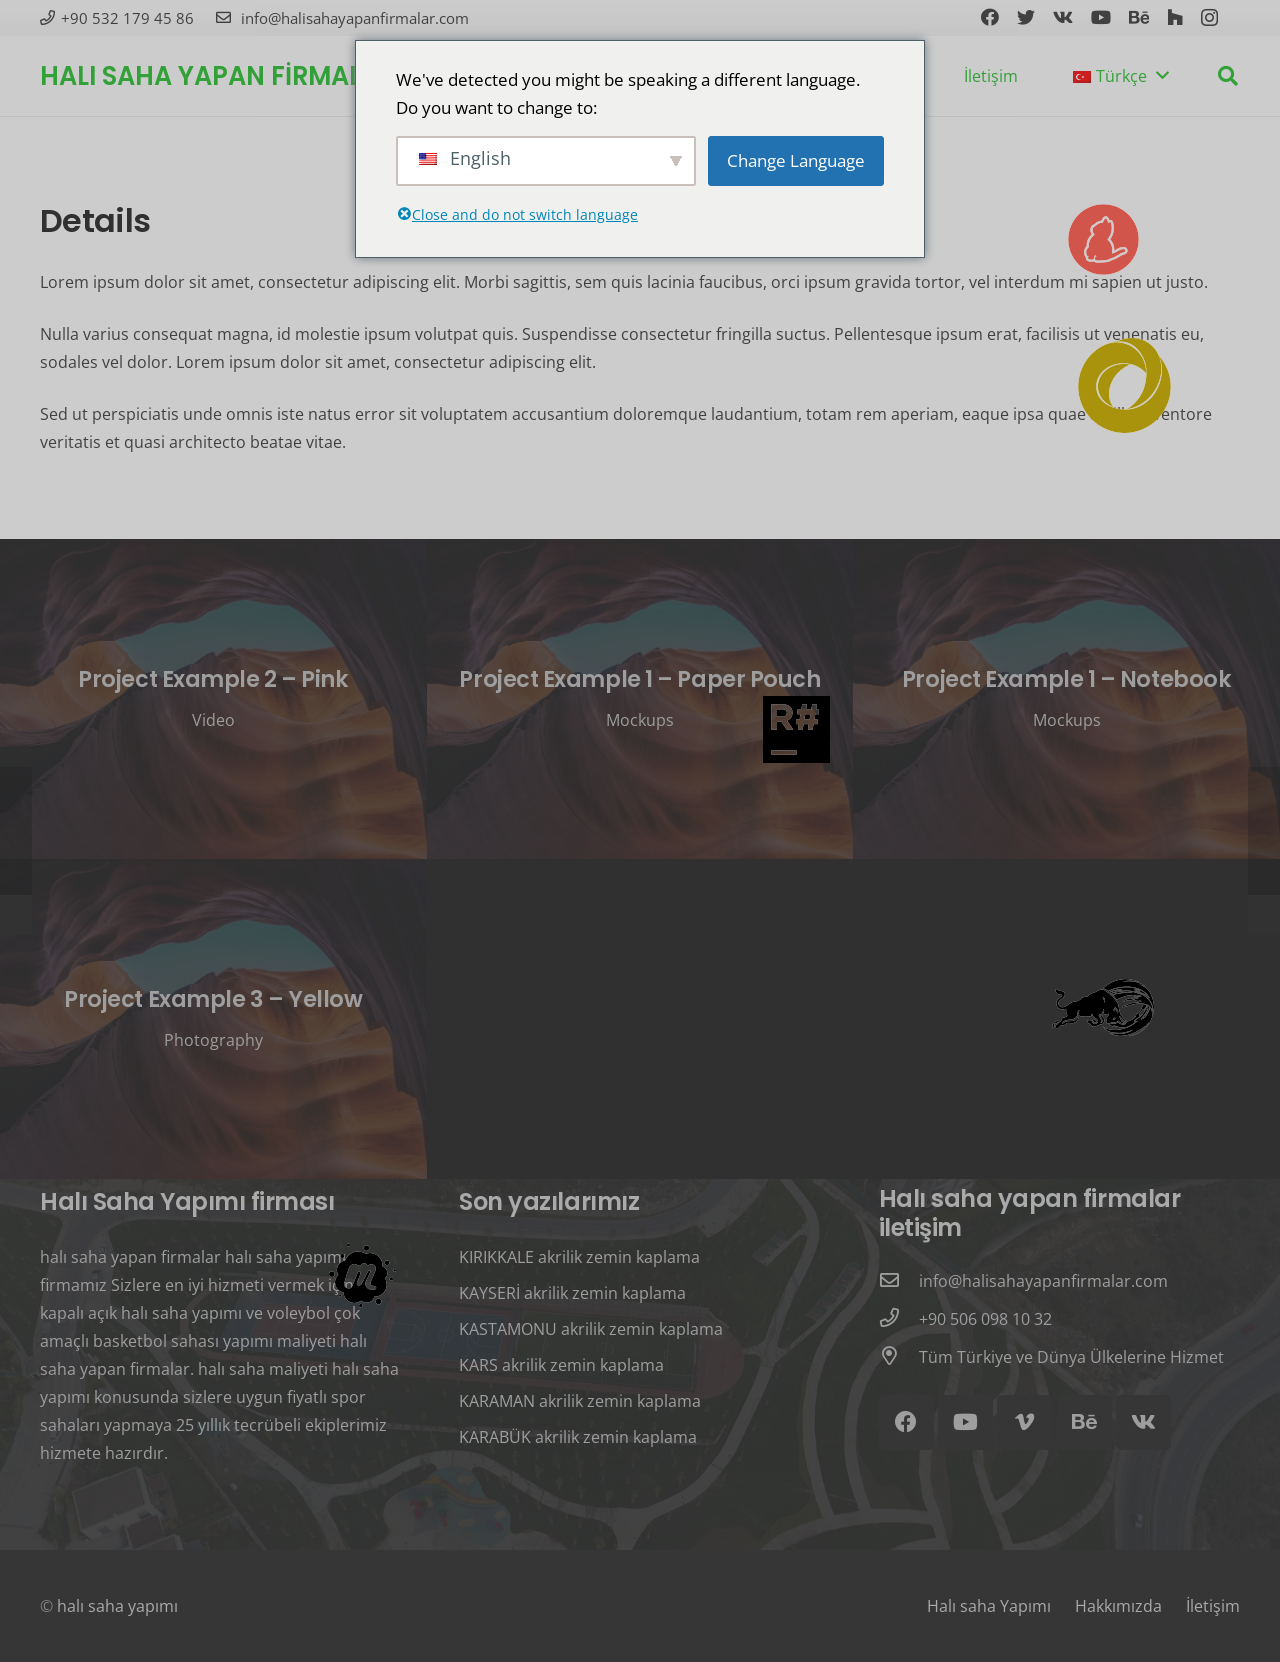 This screenshot has height=1662, width=1280. Describe the element at coordinates (796, 729) in the screenshot. I see `JetBrains ReSharper application logo` at that location.